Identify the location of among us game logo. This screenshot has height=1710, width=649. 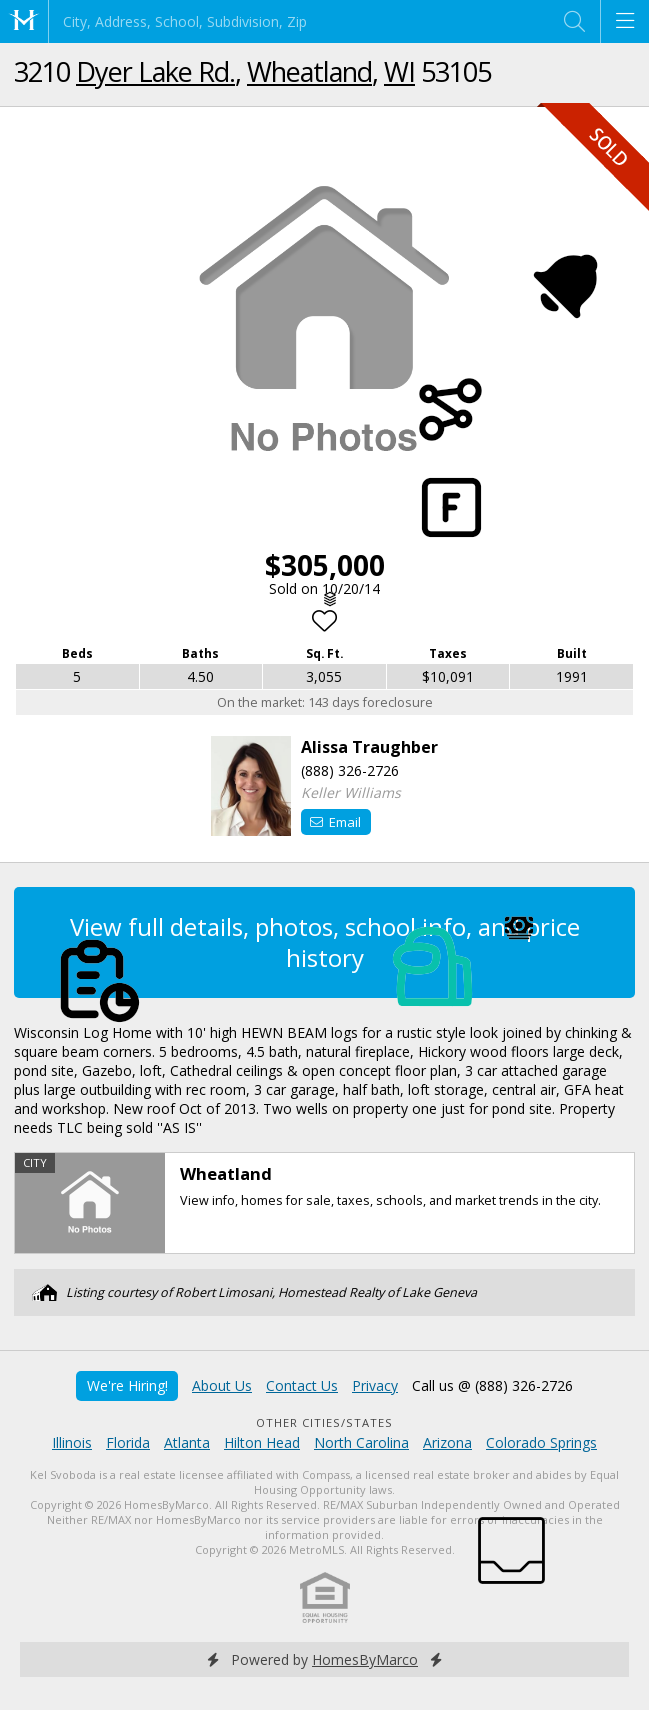
(432, 966).